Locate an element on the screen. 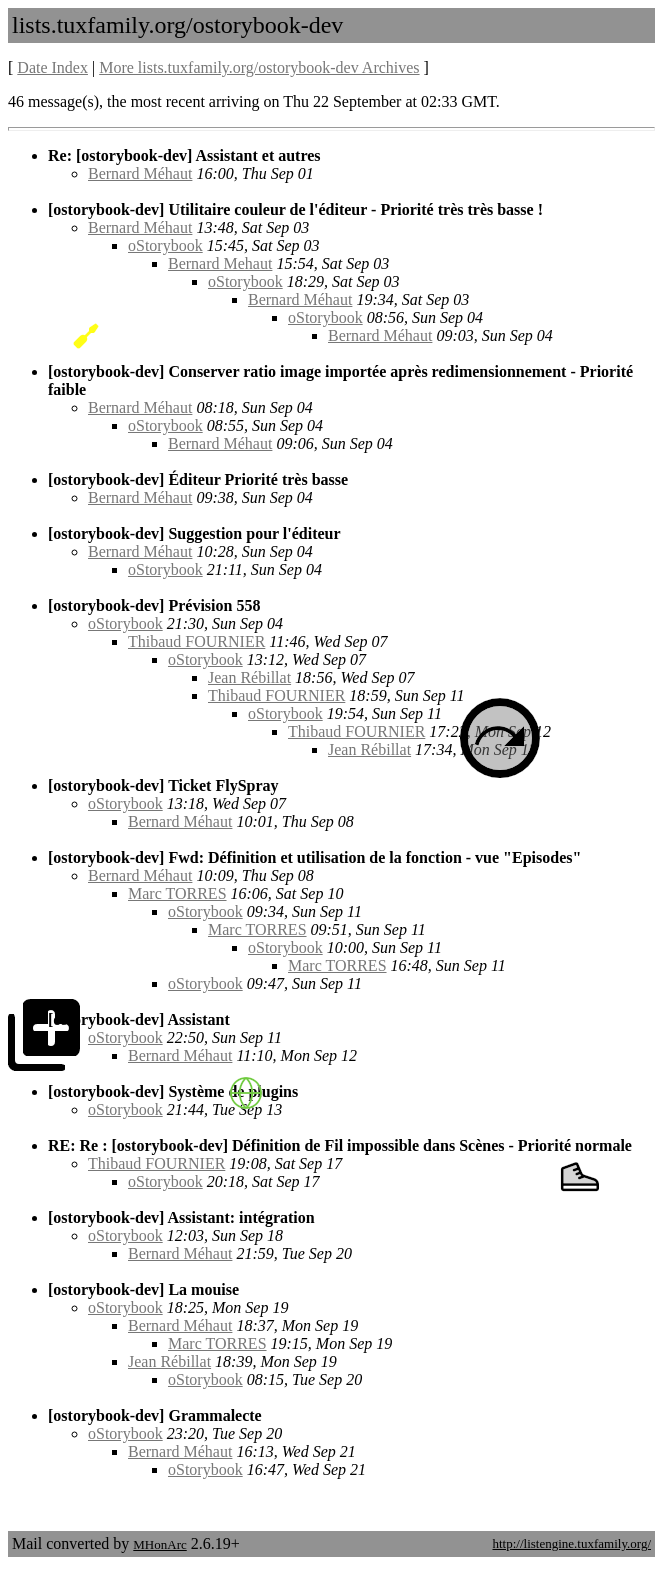  add a new photo to your collection is located at coordinates (44, 1035).